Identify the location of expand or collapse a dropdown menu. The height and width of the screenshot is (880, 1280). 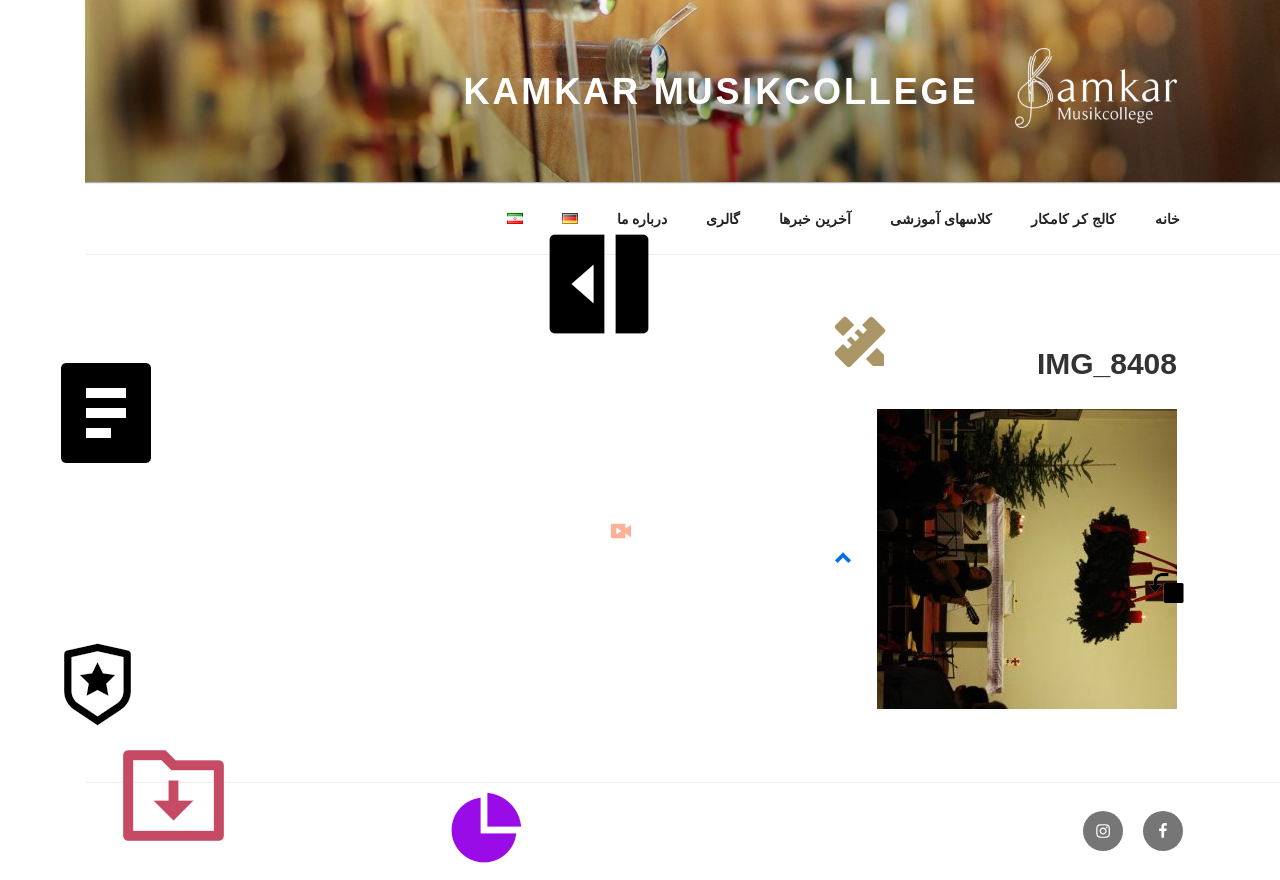
(843, 558).